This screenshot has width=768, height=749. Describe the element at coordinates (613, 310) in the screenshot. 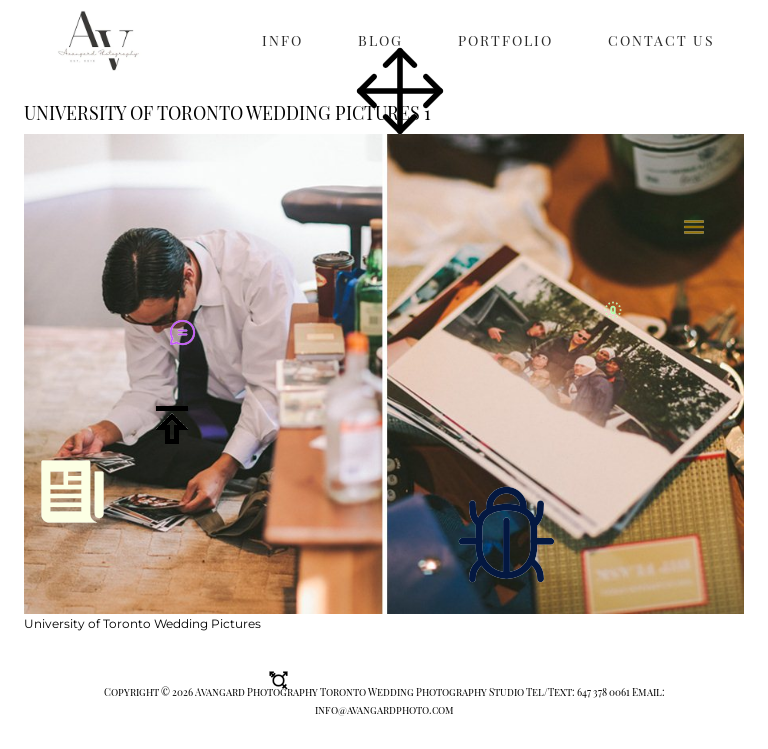

I see `indicates a loading or processing state for Q-related feature` at that location.